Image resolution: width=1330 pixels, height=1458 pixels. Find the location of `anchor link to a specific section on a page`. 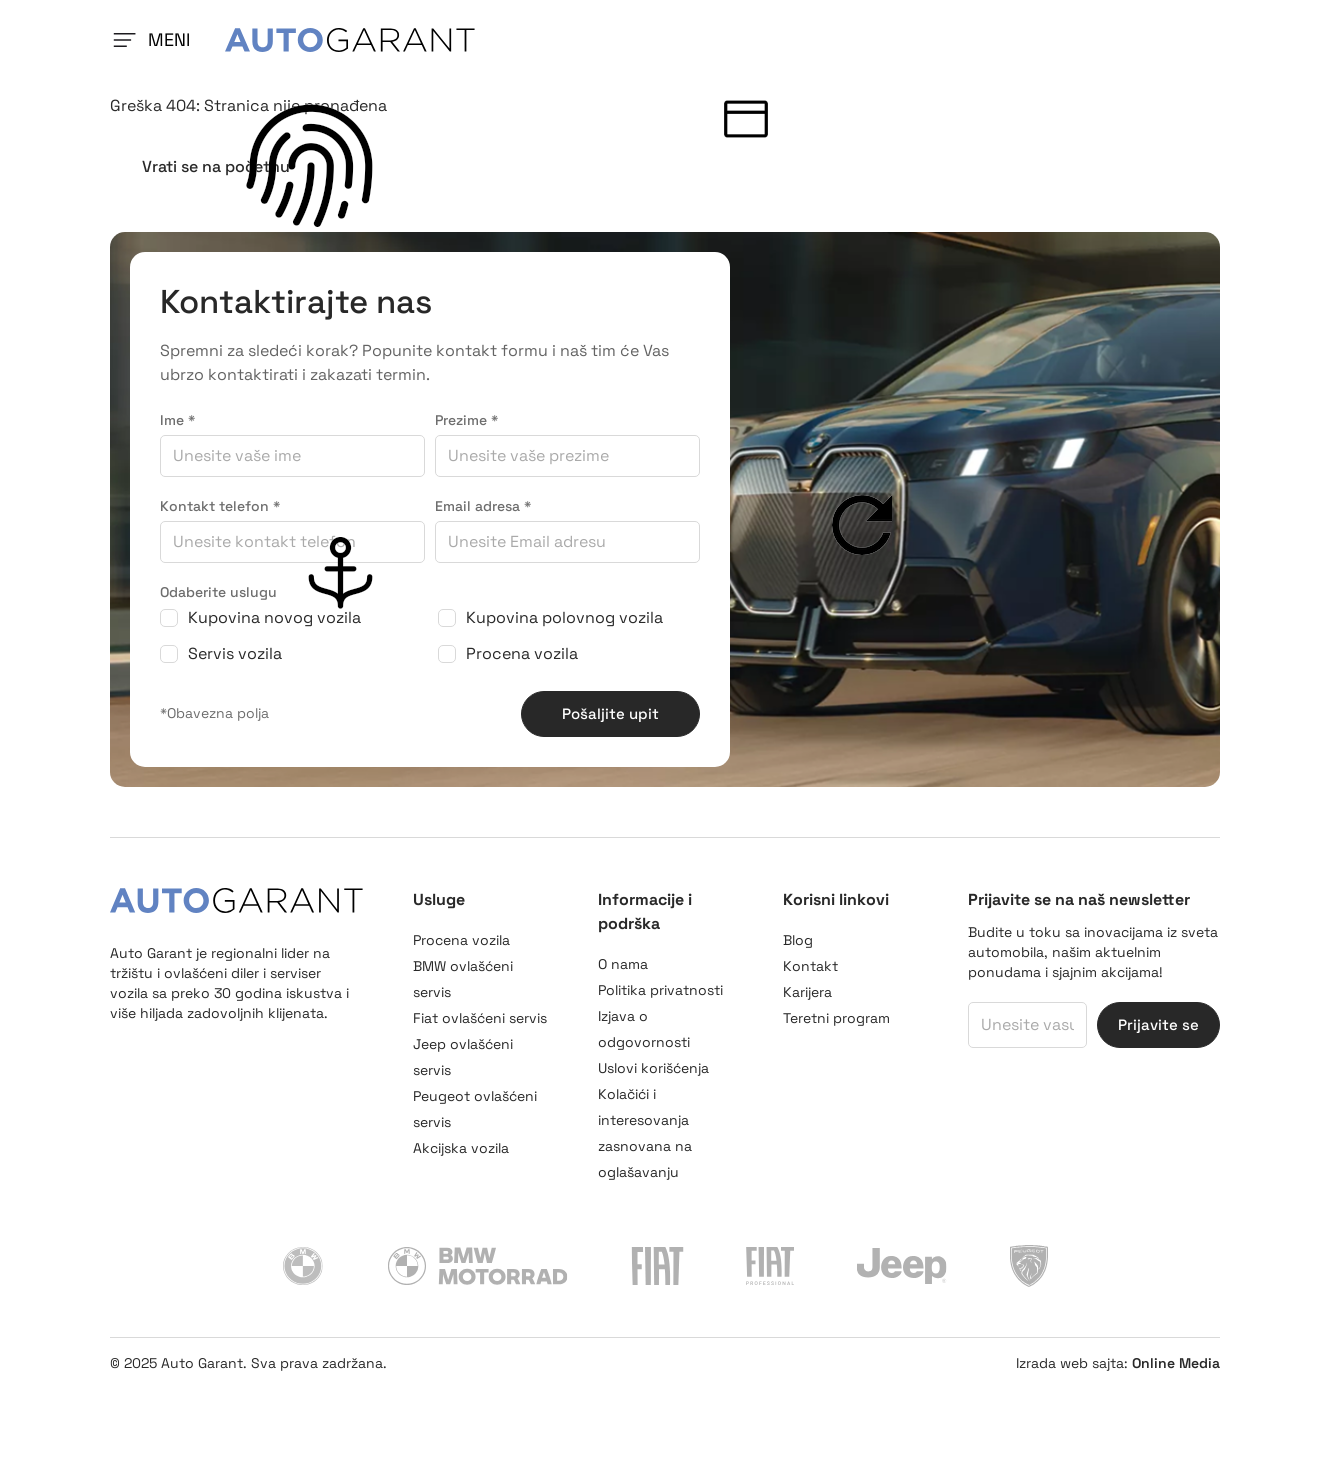

anchor link to a specific section on a page is located at coordinates (340, 571).